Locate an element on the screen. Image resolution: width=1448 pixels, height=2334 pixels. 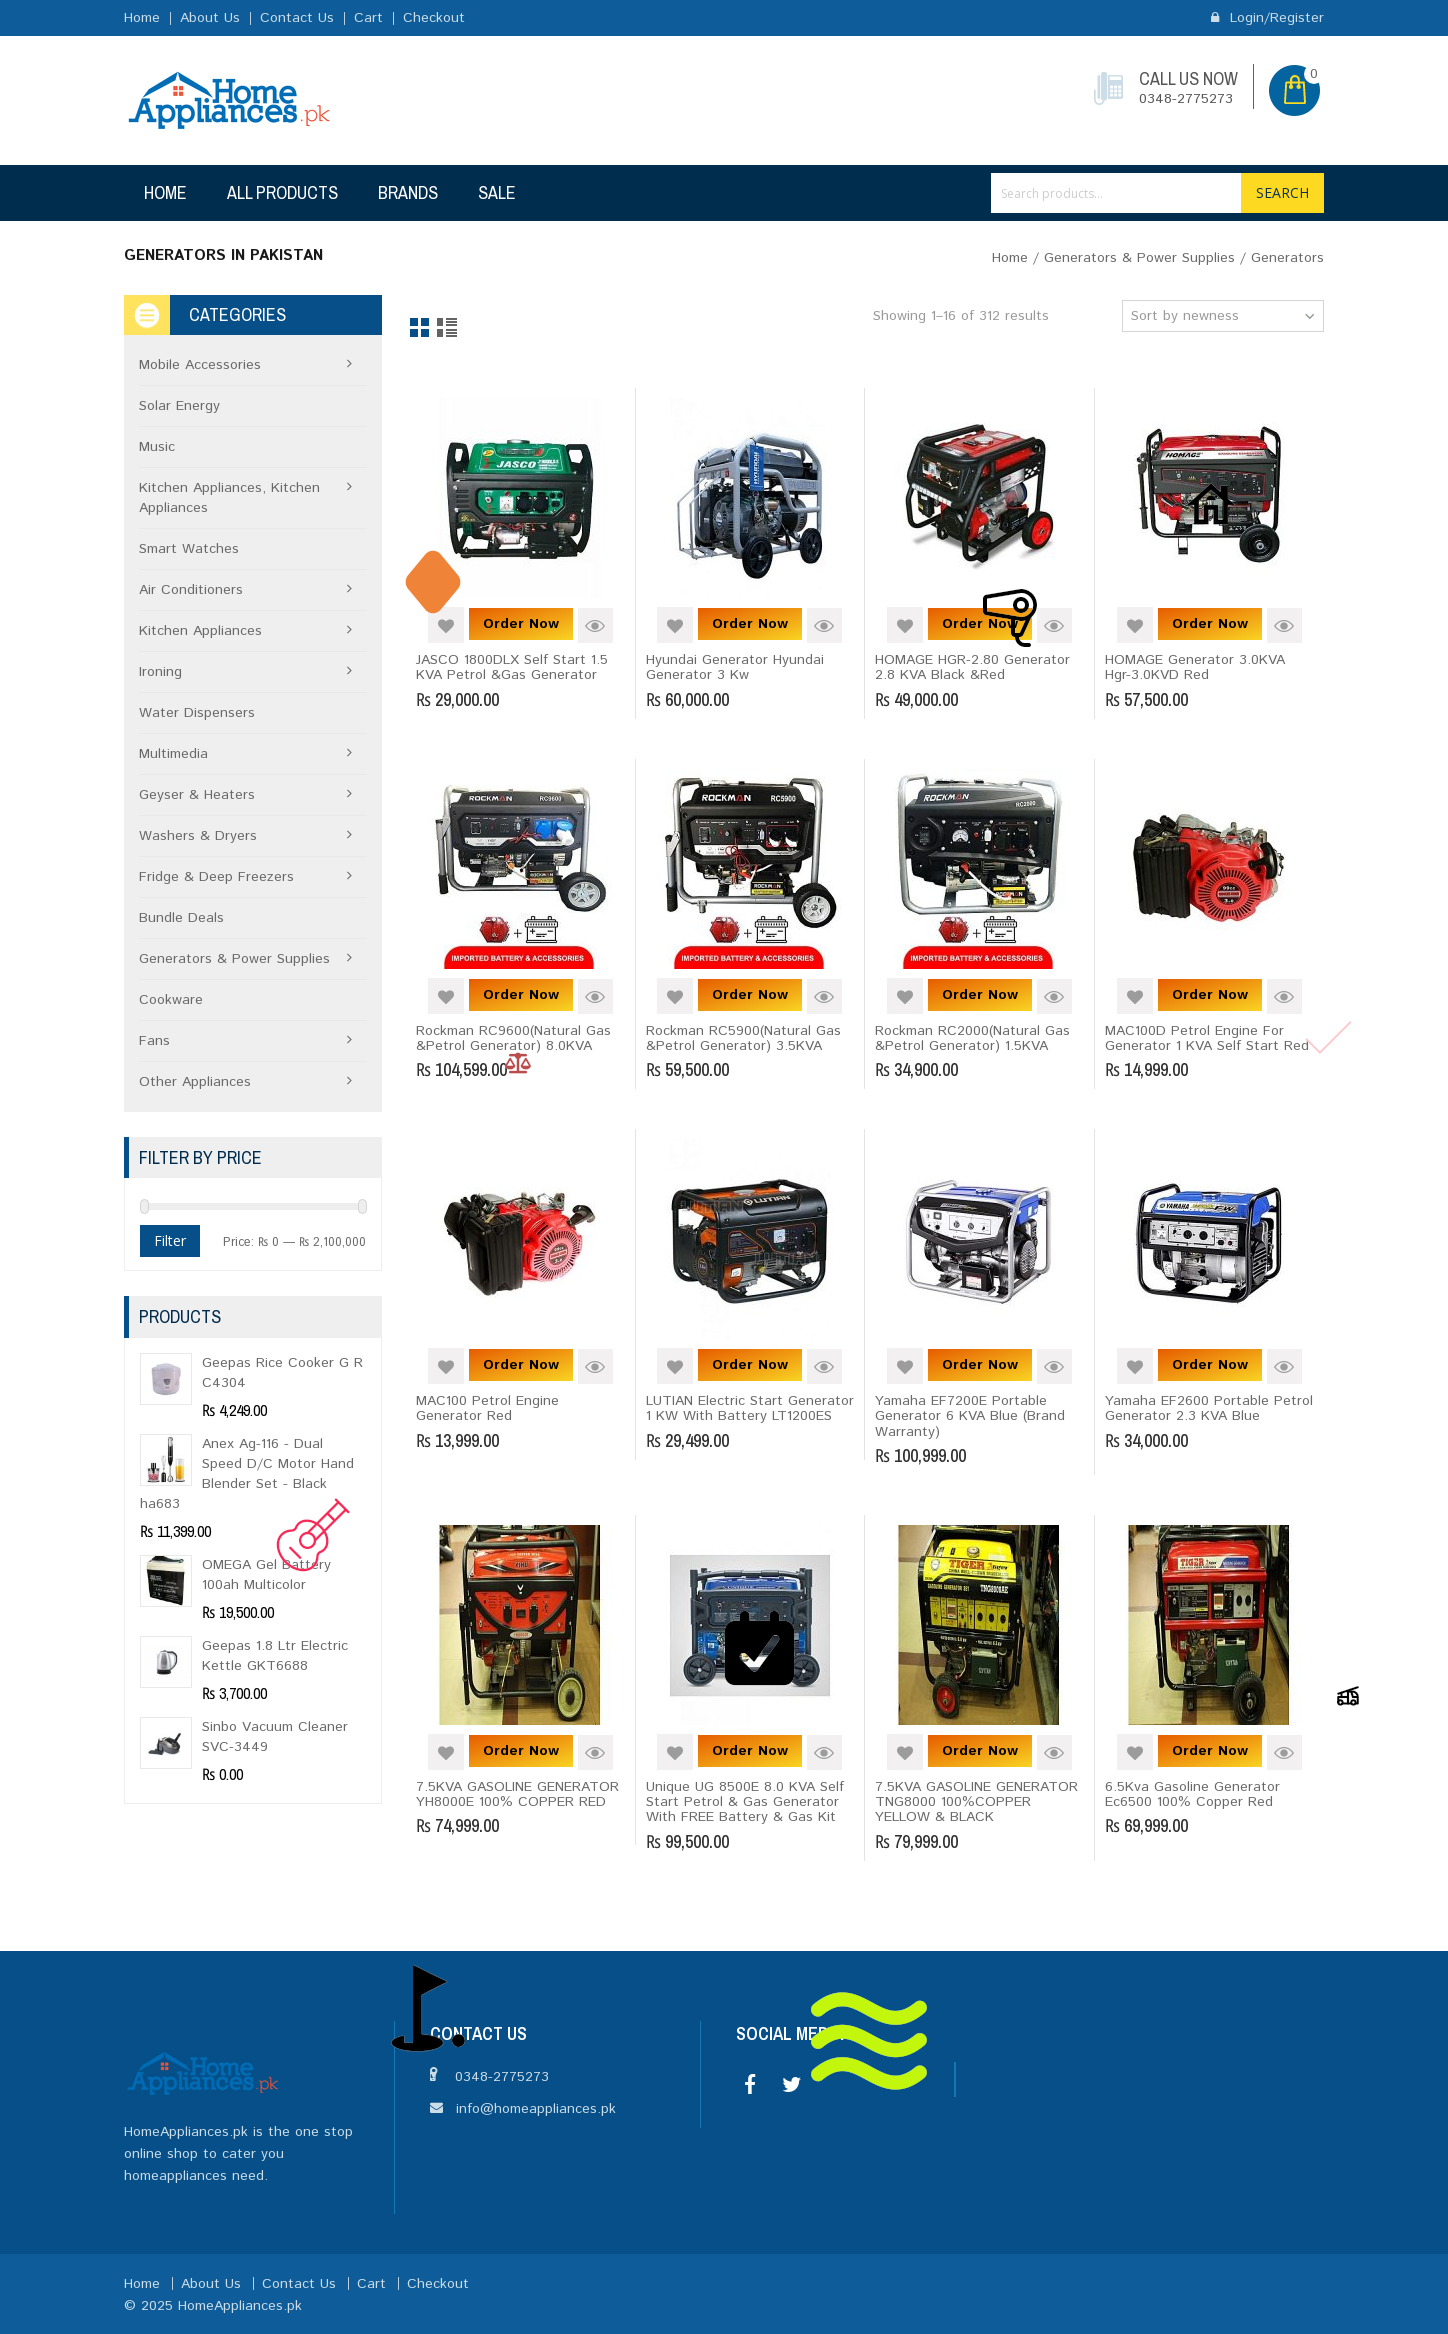
hair styling or salon services is located at coordinates (1011, 615).